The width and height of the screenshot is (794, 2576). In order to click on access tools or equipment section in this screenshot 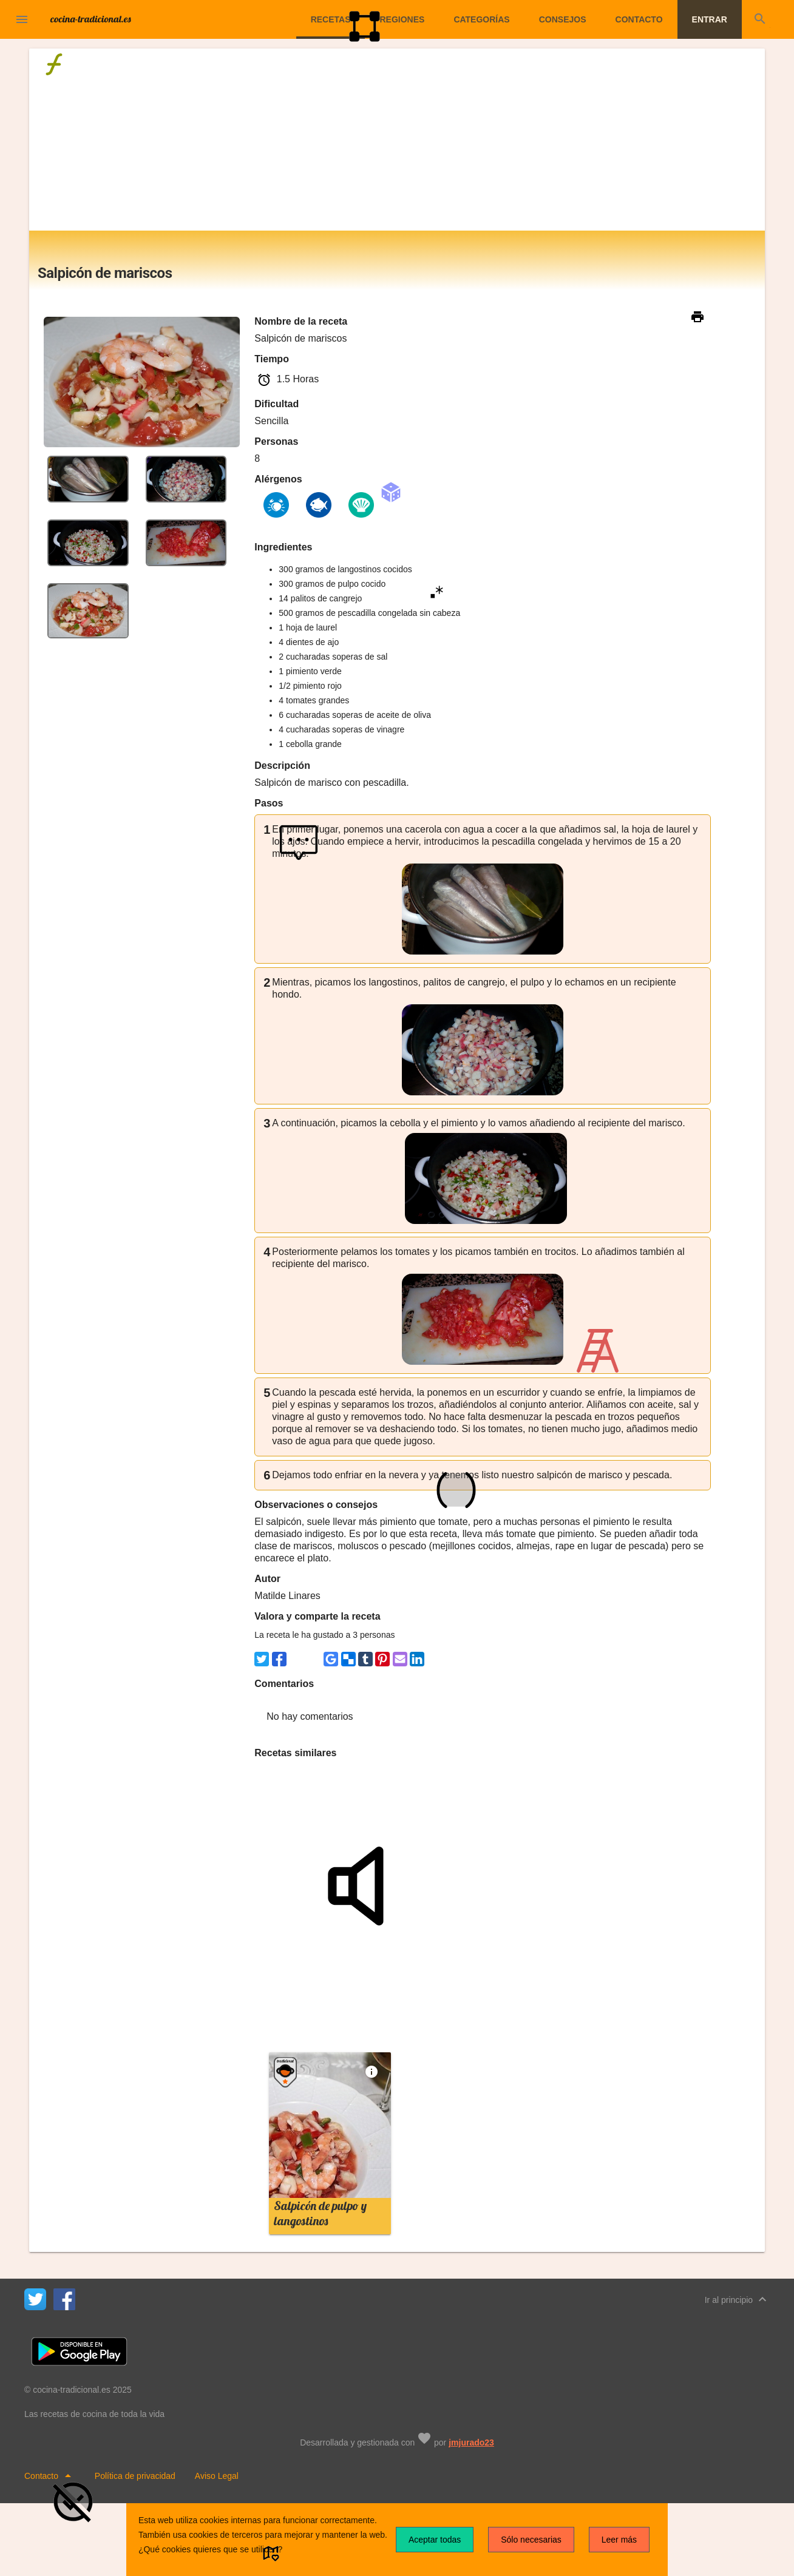, I will do `click(599, 1351)`.